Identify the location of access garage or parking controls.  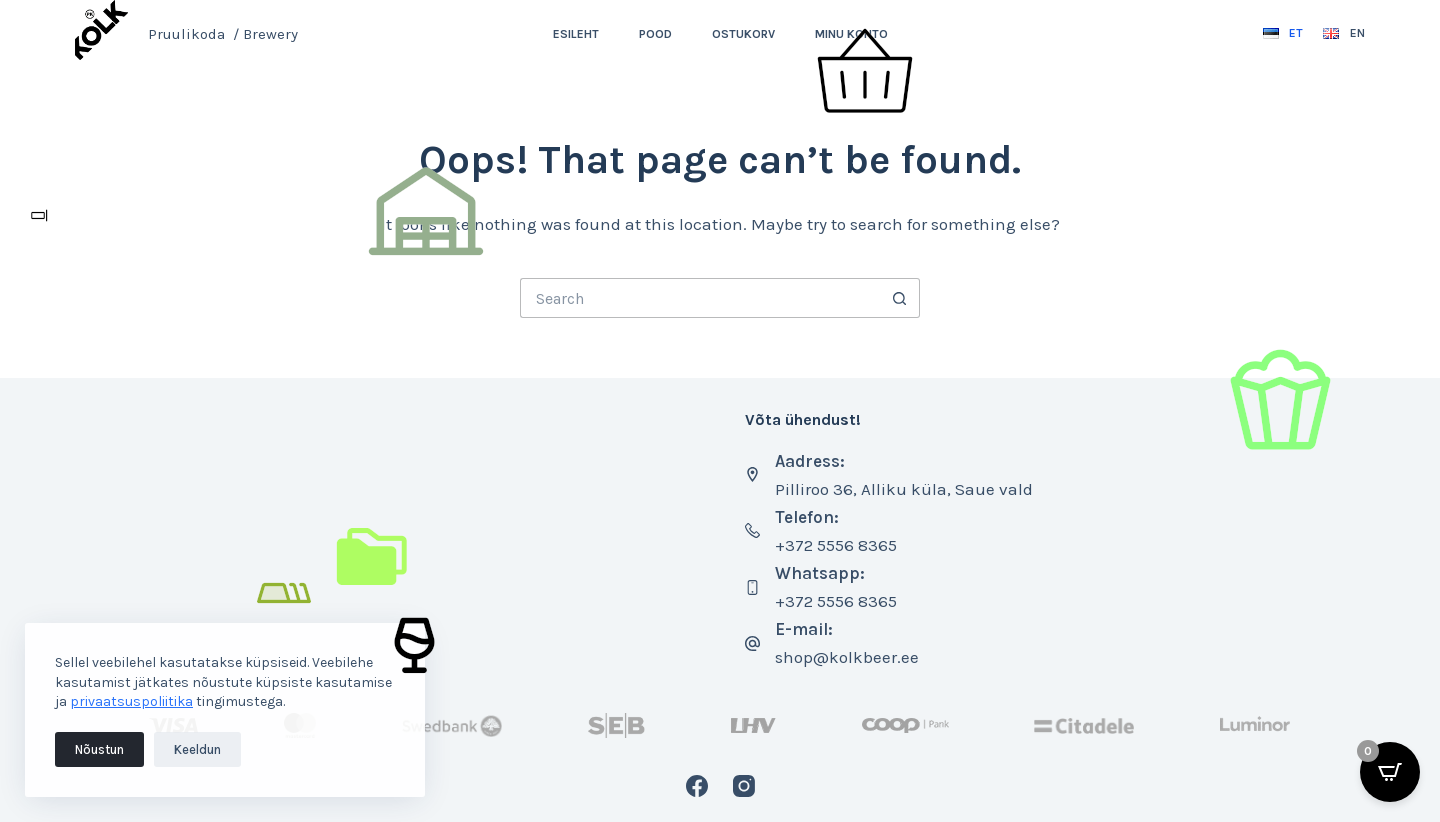
(426, 217).